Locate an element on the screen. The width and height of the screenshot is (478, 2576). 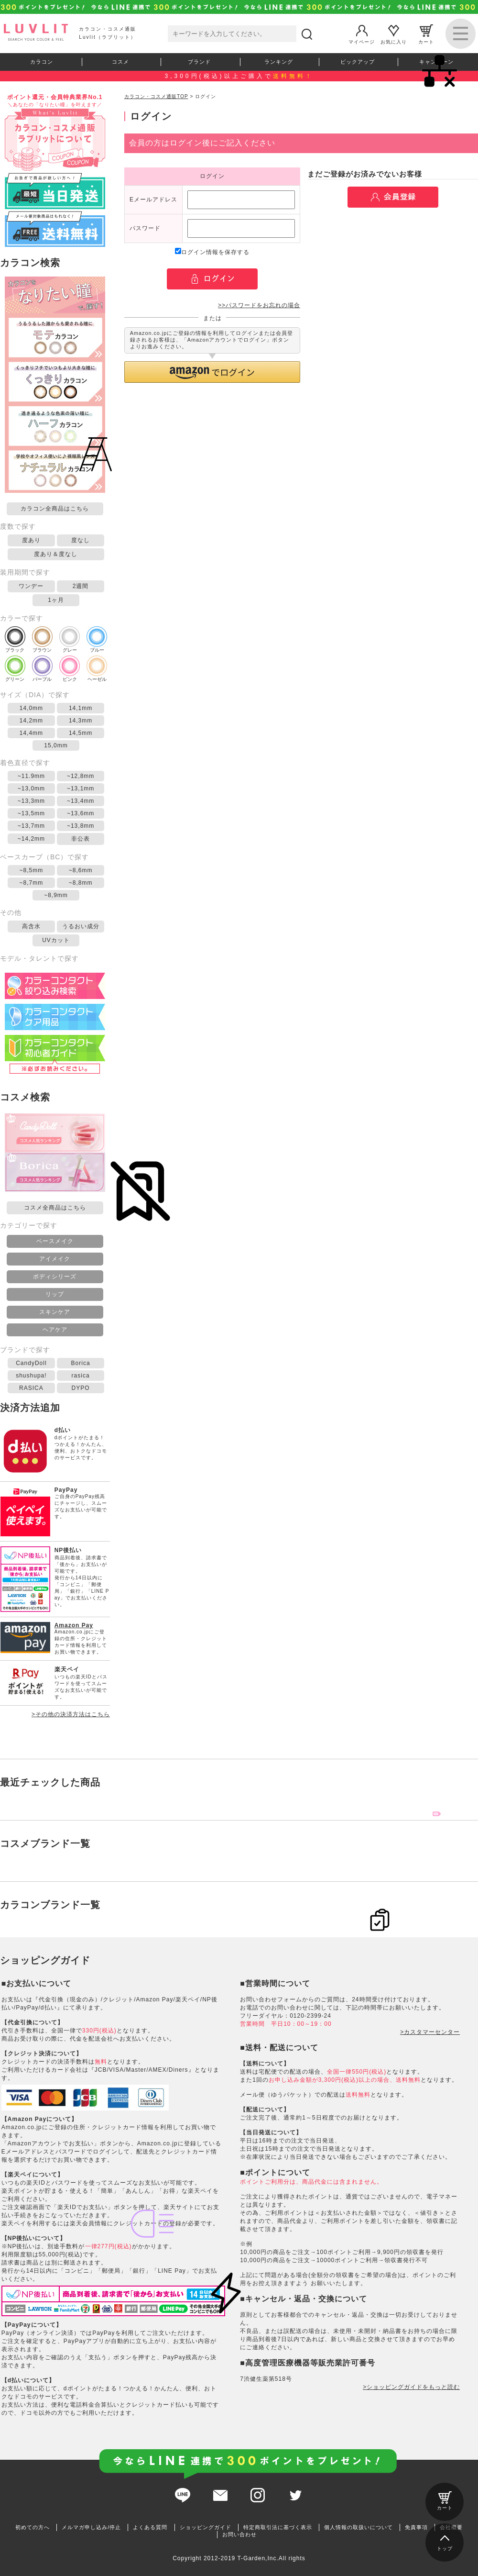
access tools or equipment section is located at coordinates (96, 454).